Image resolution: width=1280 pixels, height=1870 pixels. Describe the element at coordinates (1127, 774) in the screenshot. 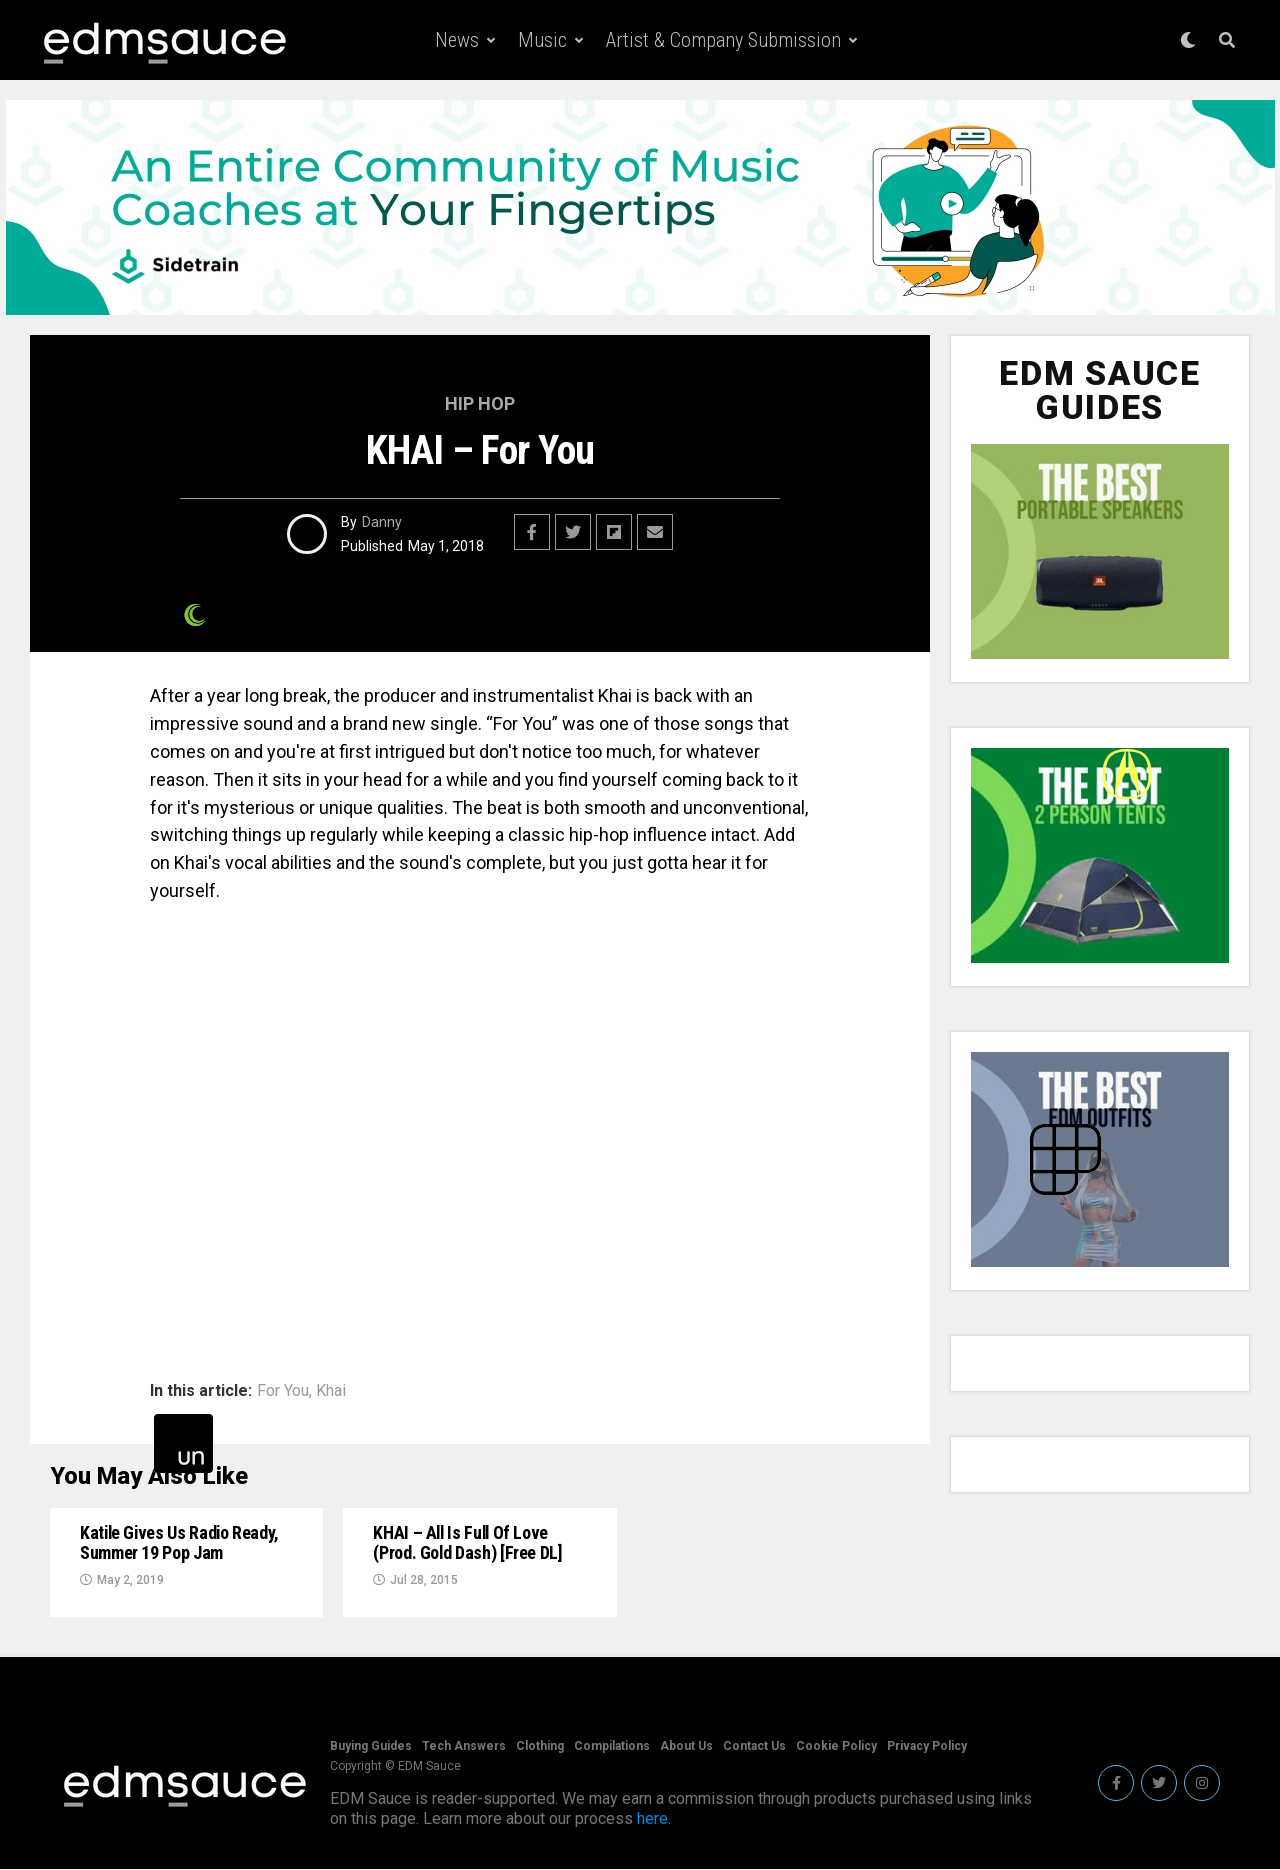

I see `Acura brand logo` at that location.